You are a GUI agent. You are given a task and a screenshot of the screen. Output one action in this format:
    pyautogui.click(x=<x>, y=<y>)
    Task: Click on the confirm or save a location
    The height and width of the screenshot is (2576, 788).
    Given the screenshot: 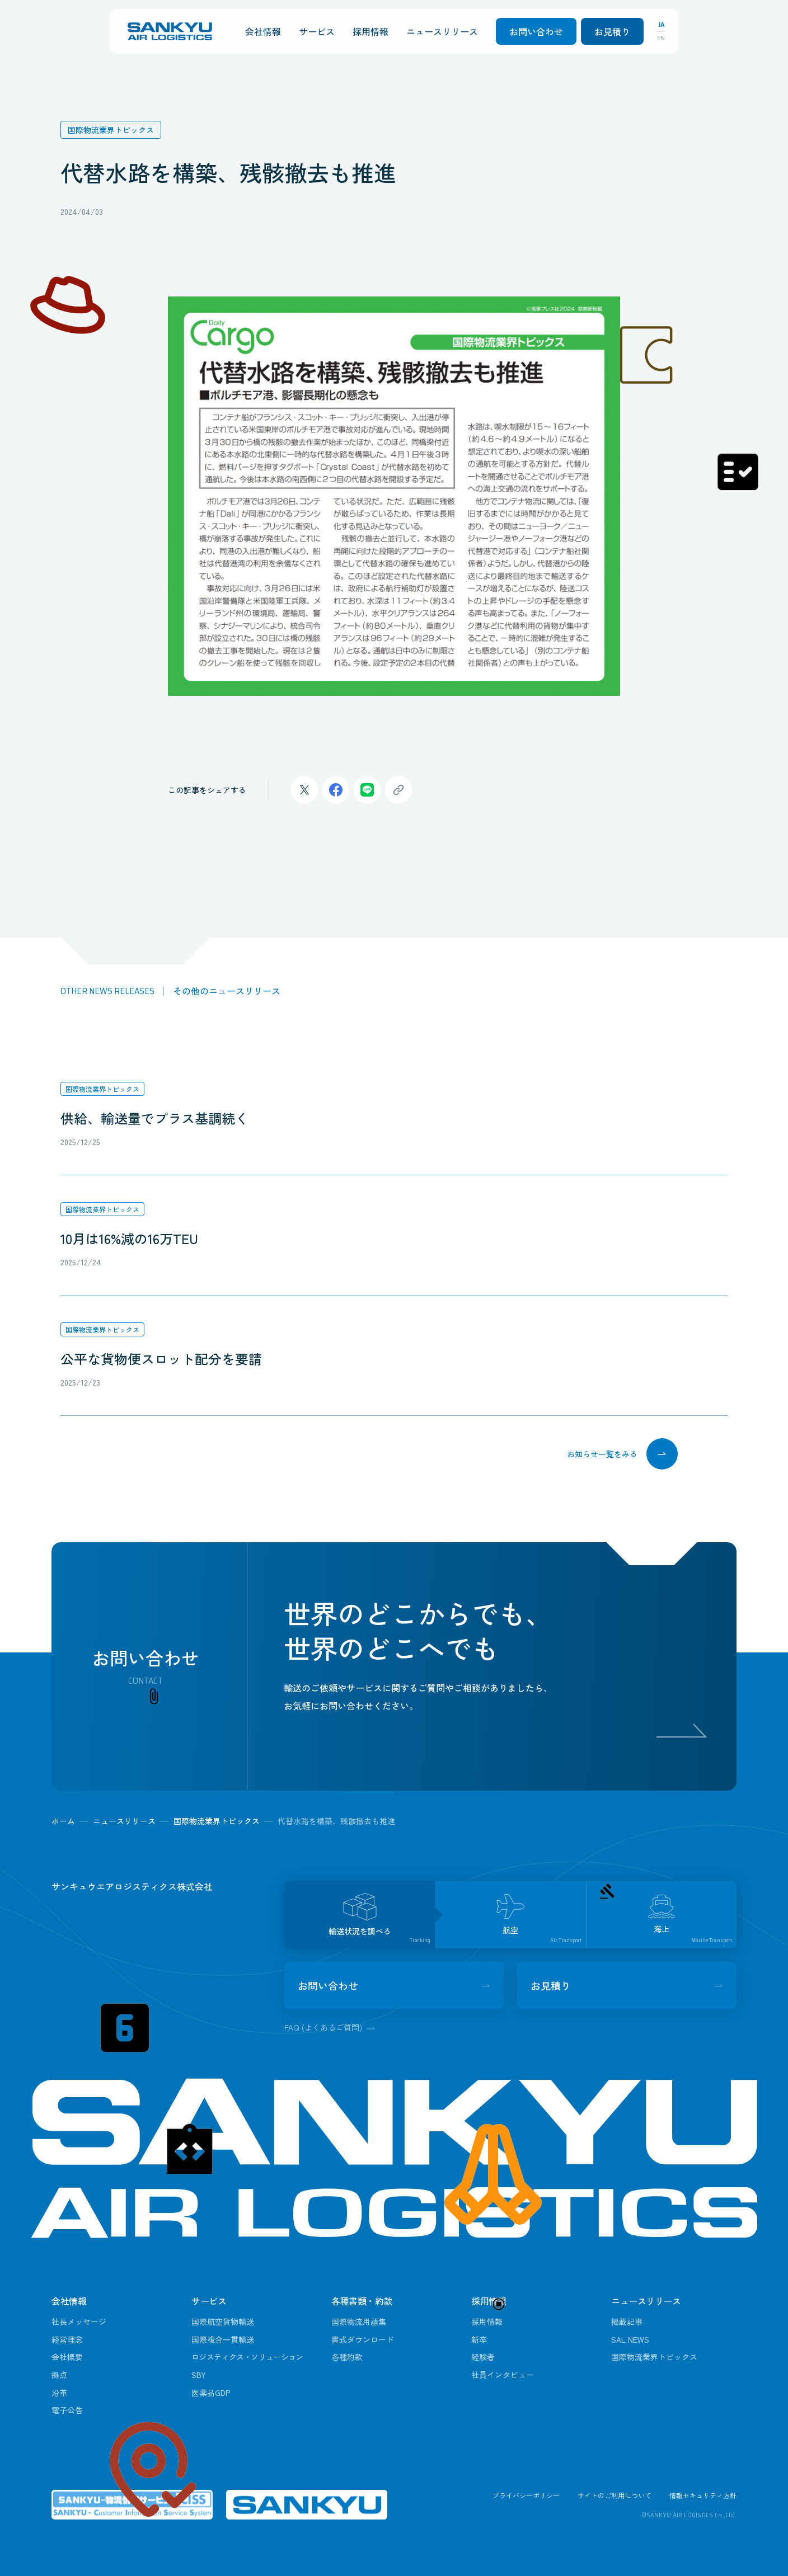 What is the action you would take?
    pyautogui.click(x=148, y=2469)
    